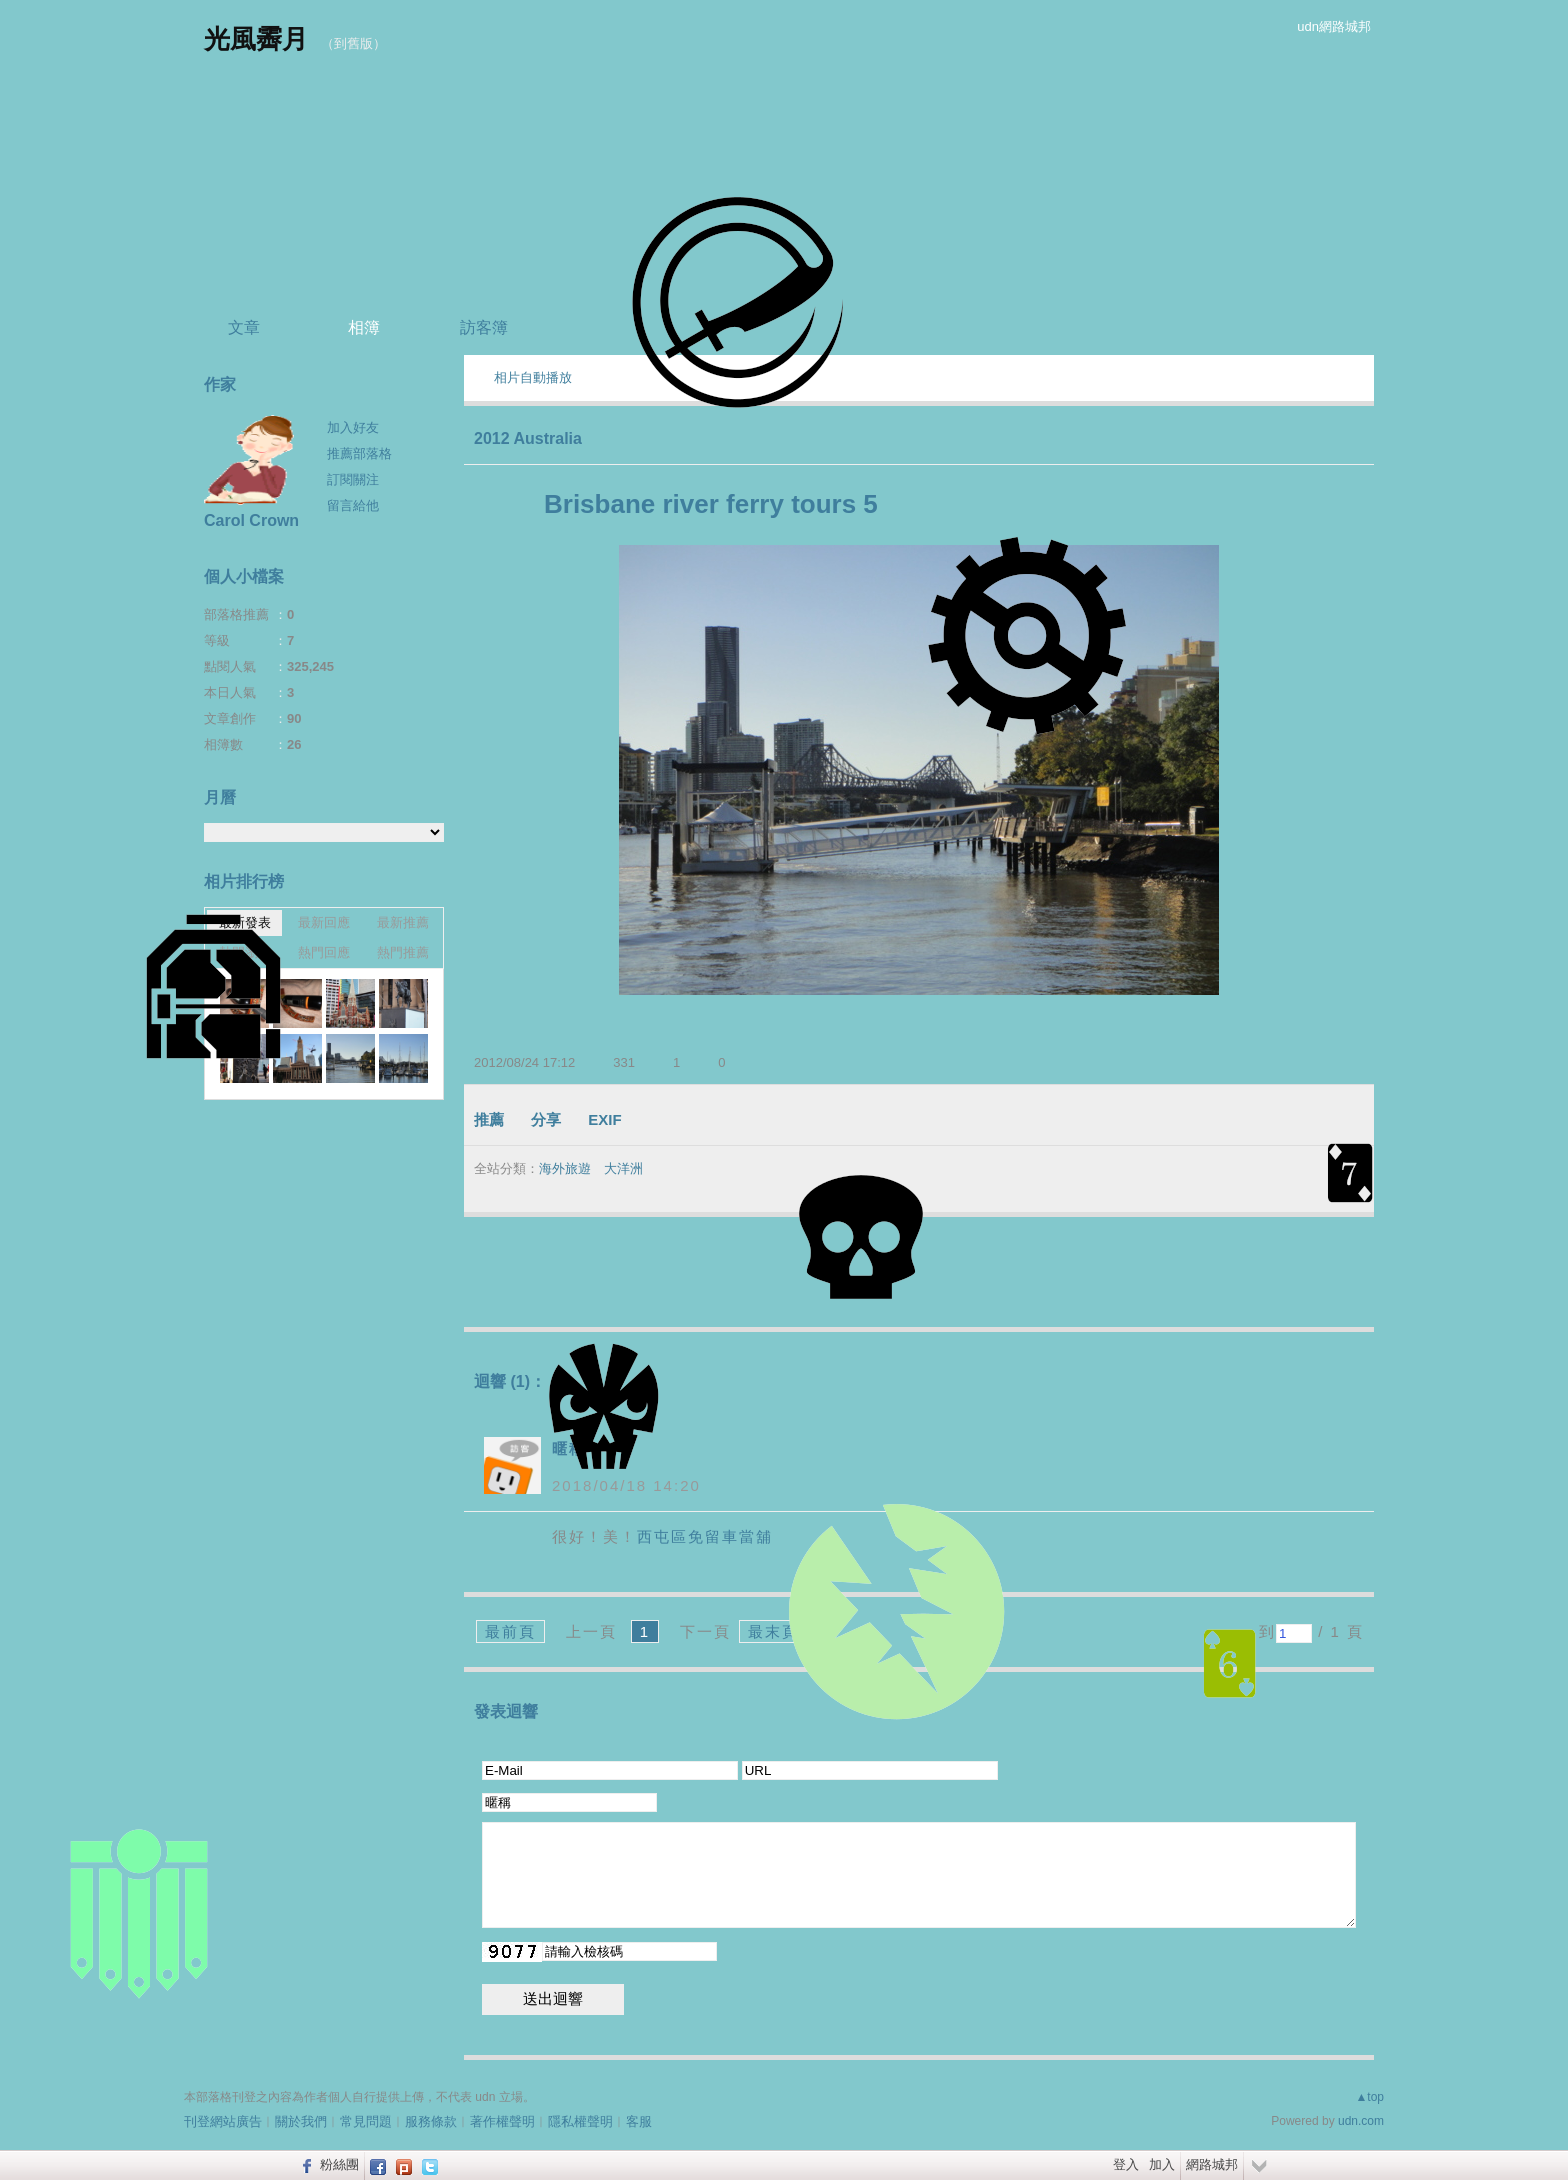  What do you see at coordinates (861, 1237) in the screenshot?
I see `indicates player death or game over state` at bounding box center [861, 1237].